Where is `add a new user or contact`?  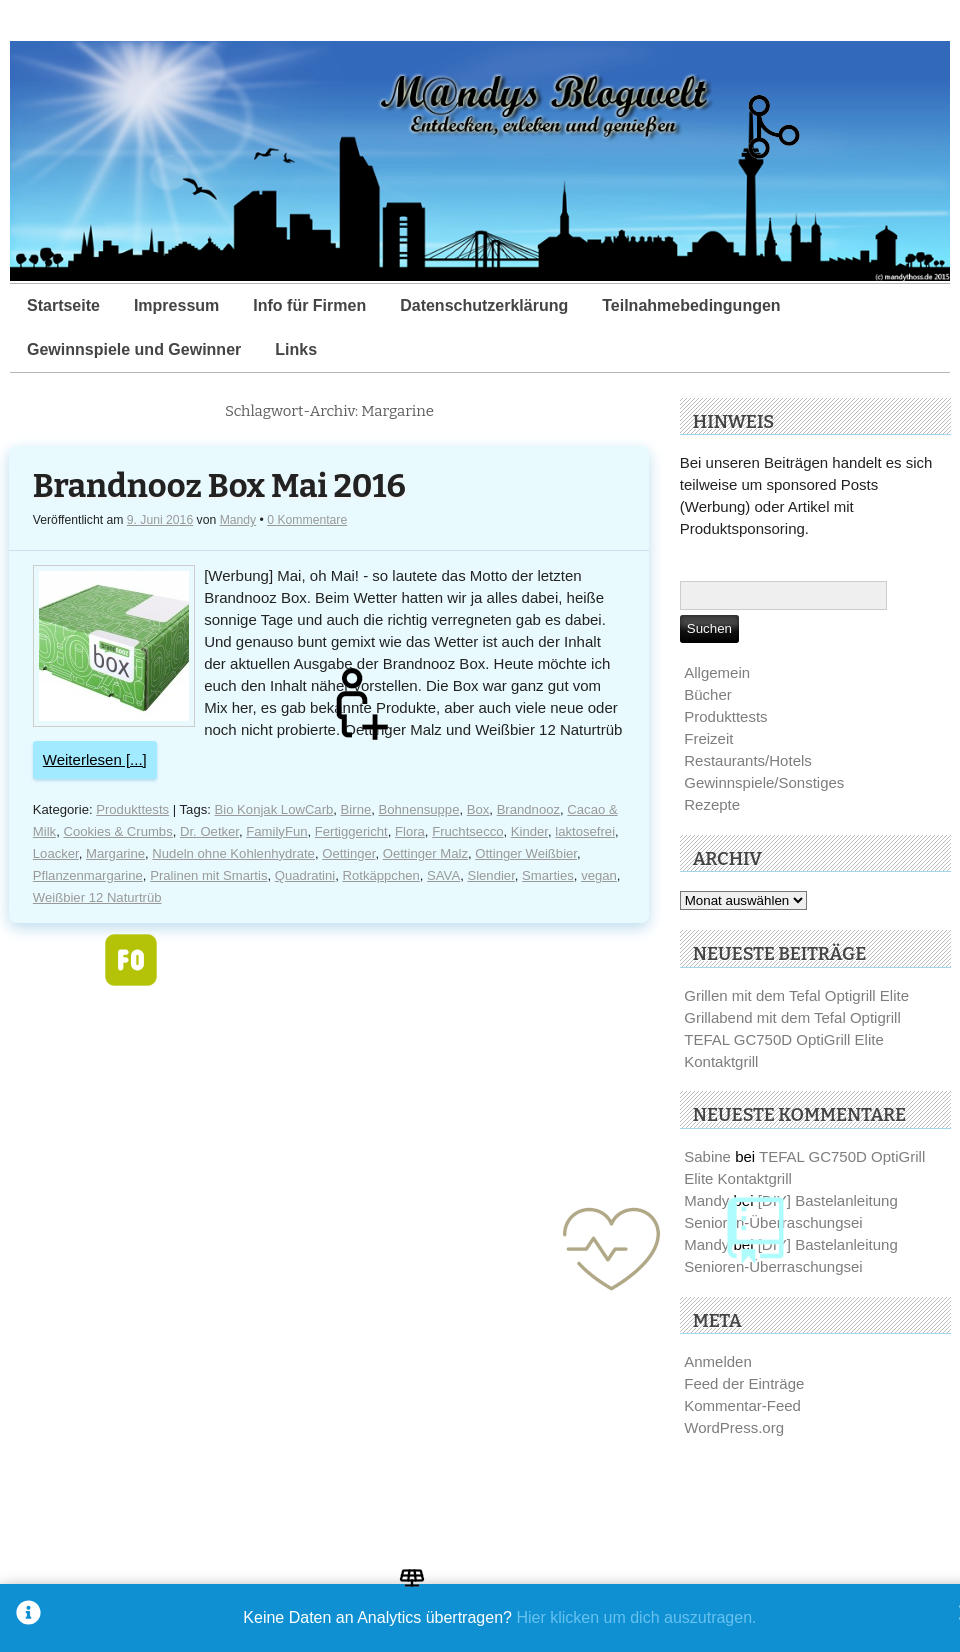 add a new user or contact is located at coordinates (352, 704).